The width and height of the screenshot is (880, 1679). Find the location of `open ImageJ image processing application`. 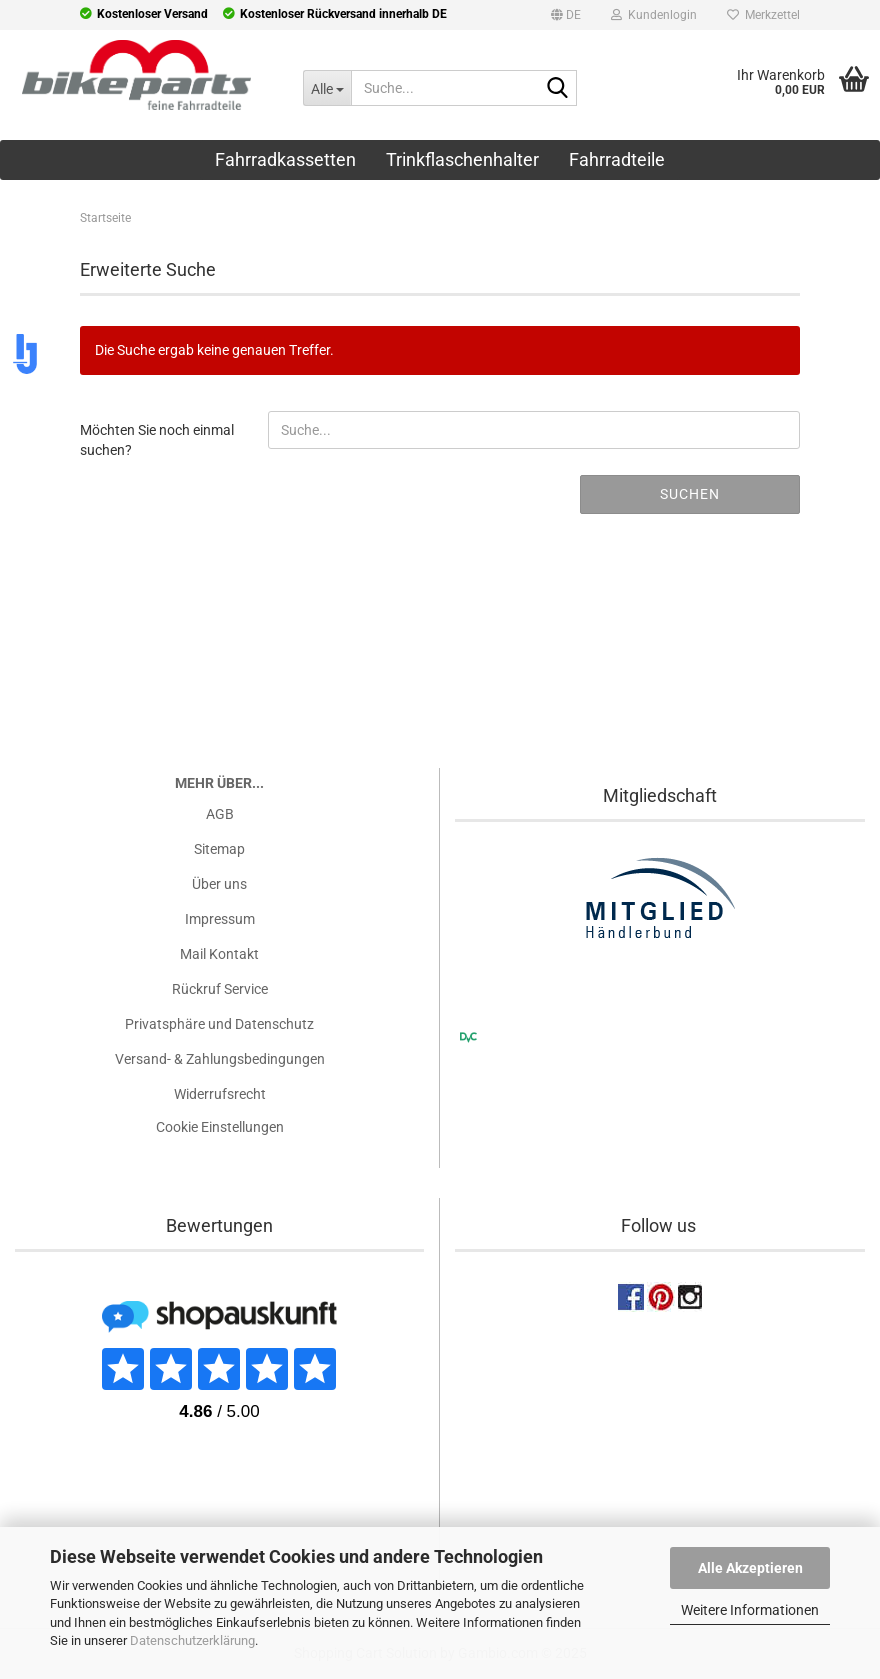

open ImageJ image processing application is located at coordinates (25, 354).